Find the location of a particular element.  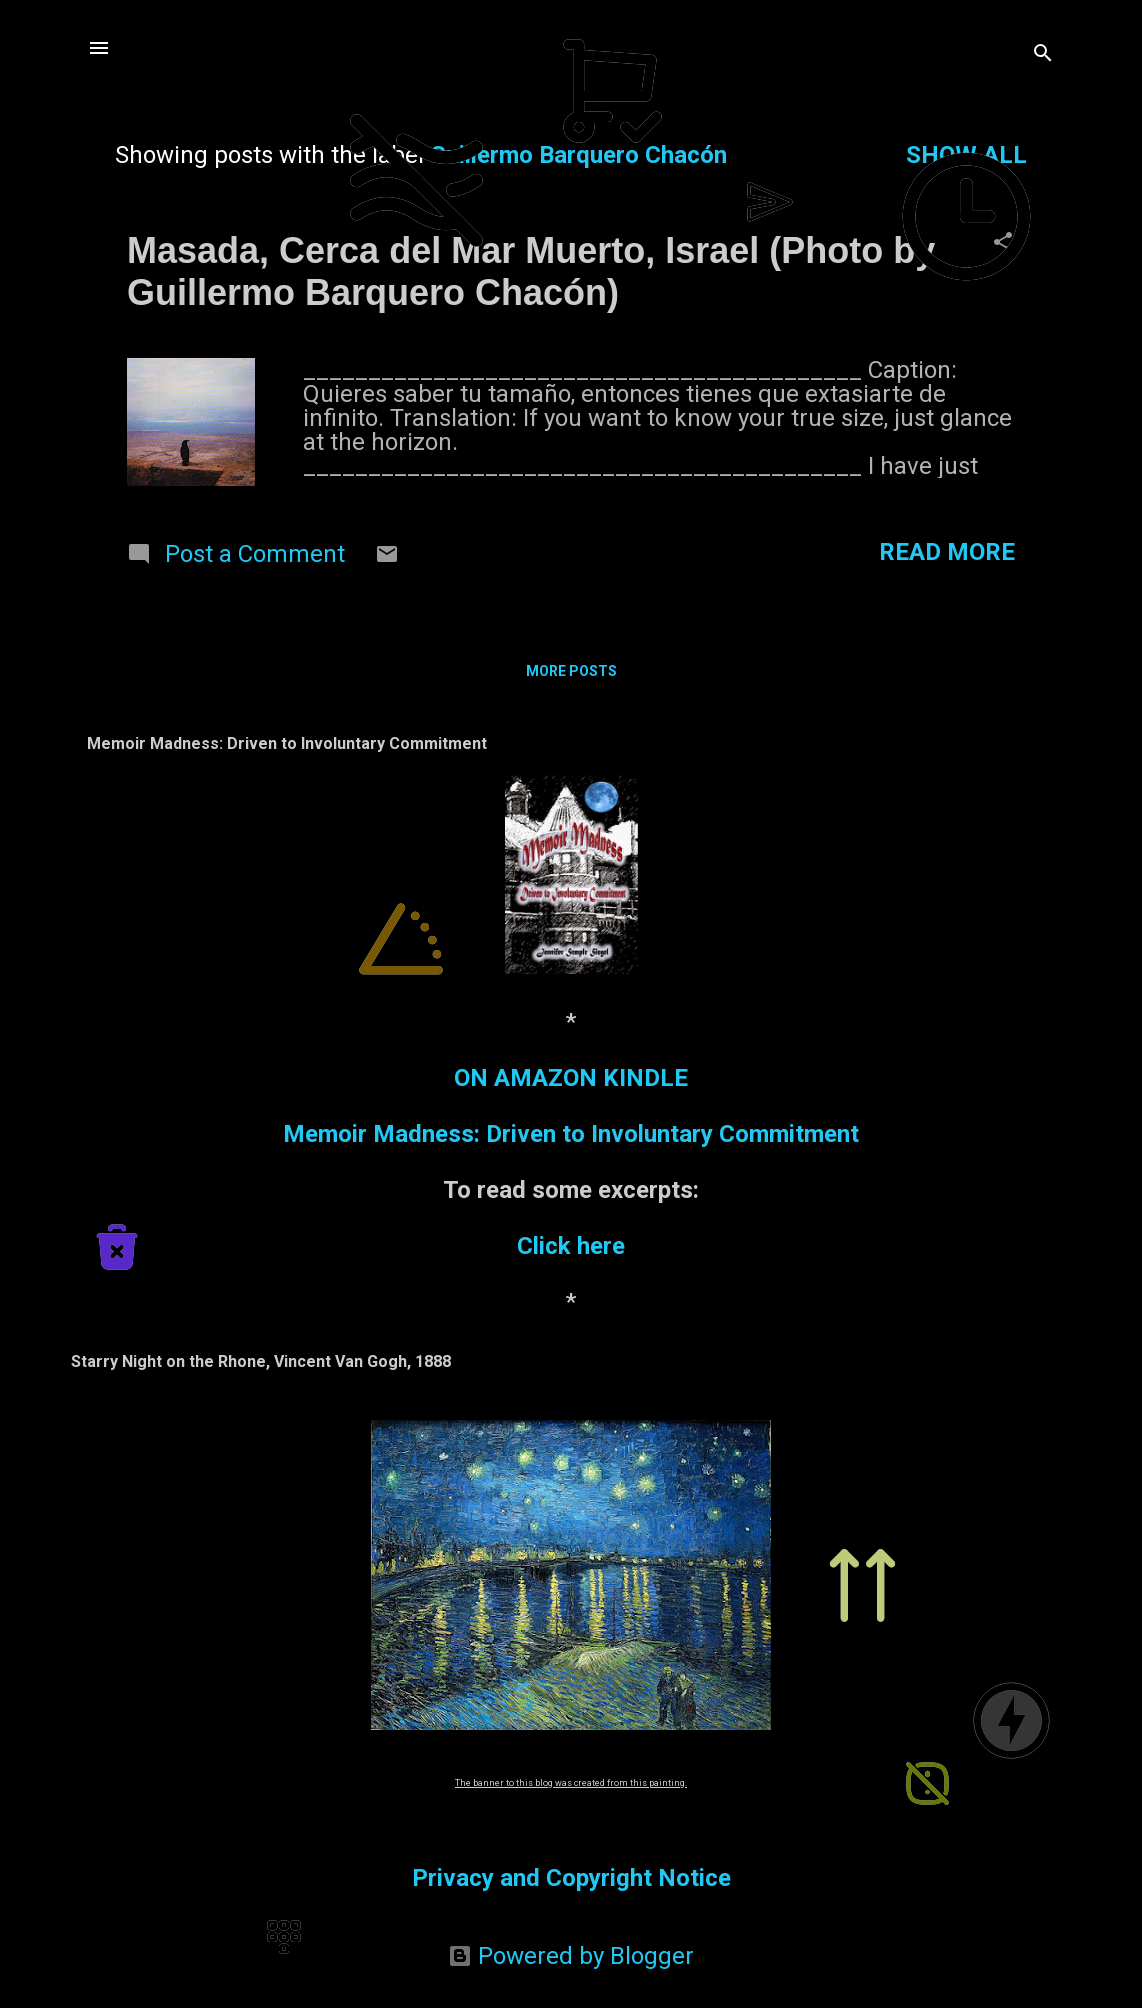

send a message or email is located at coordinates (770, 202).